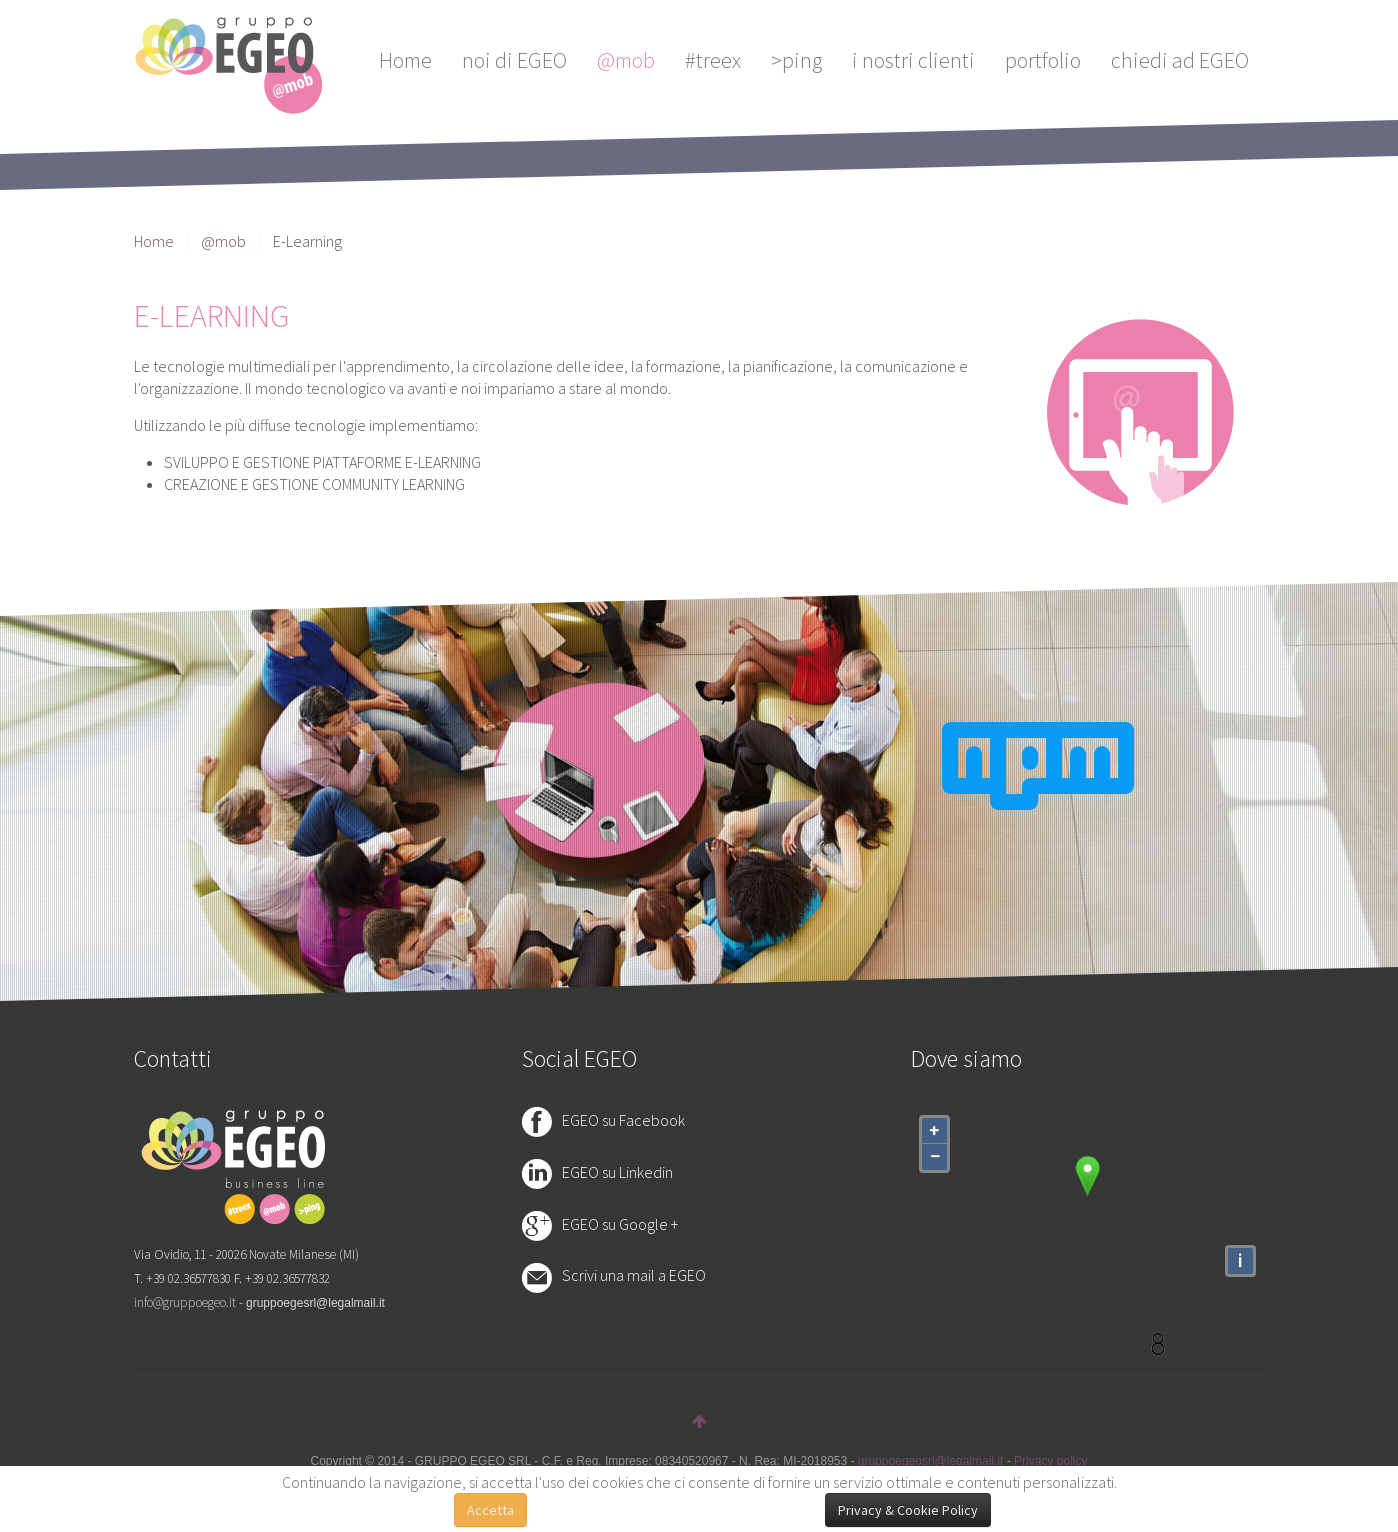  Describe the element at coordinates (1158, 1344) in the screenshot. I see `indicates the number eight in a sequence or list` at that location.